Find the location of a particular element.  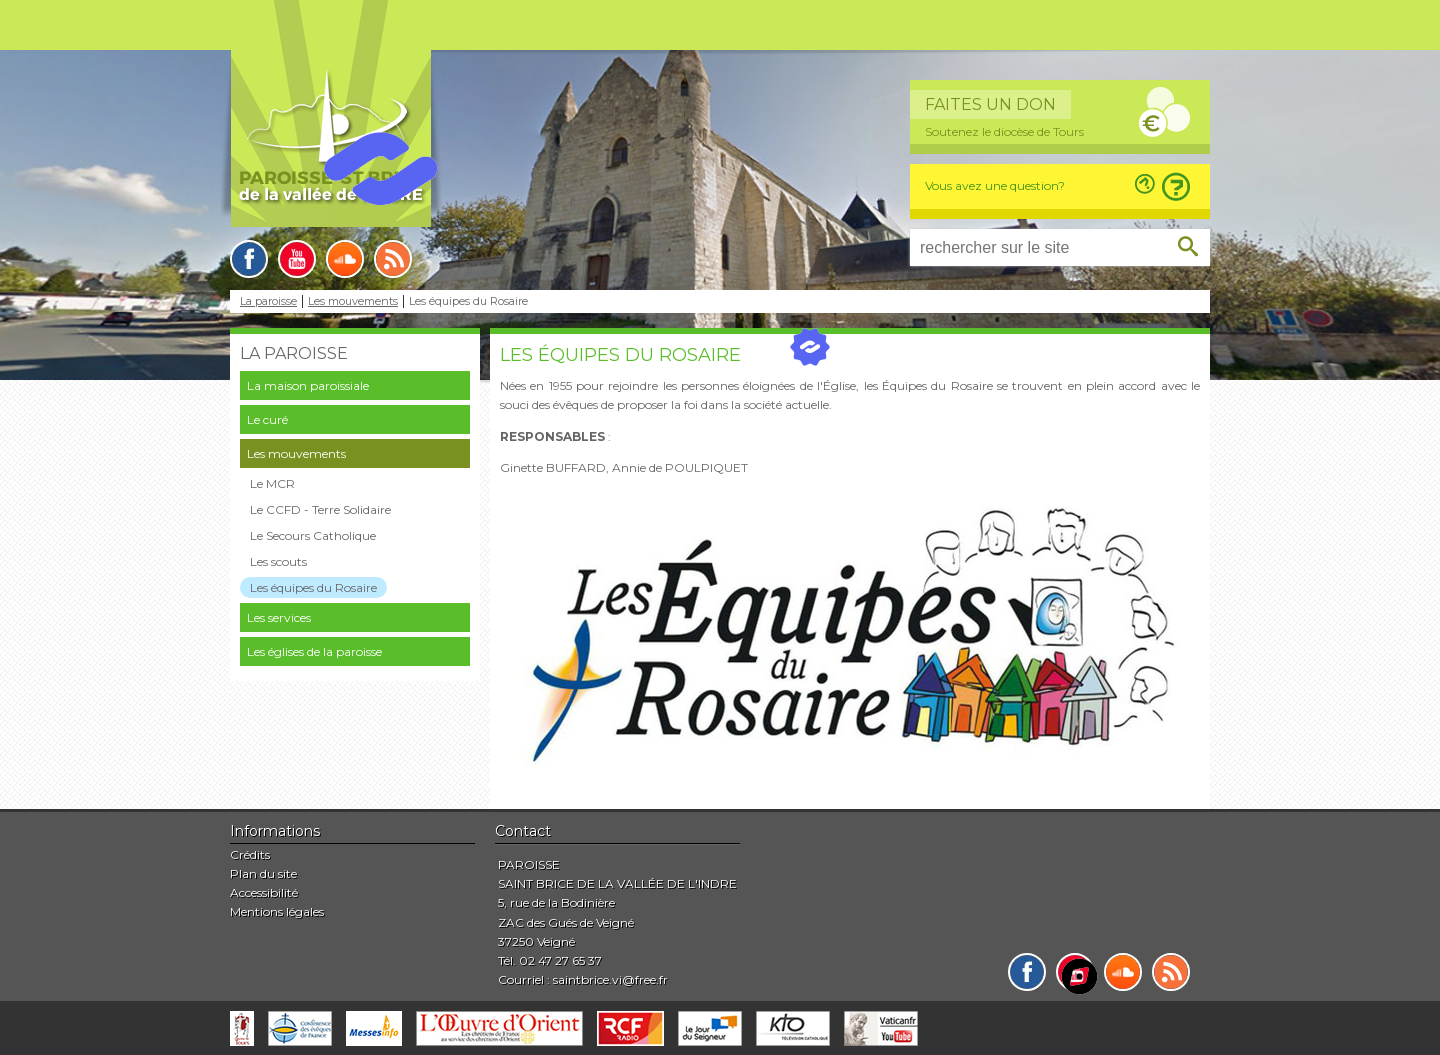

open the discord server discovery page is located at coordinates (1079, 976).